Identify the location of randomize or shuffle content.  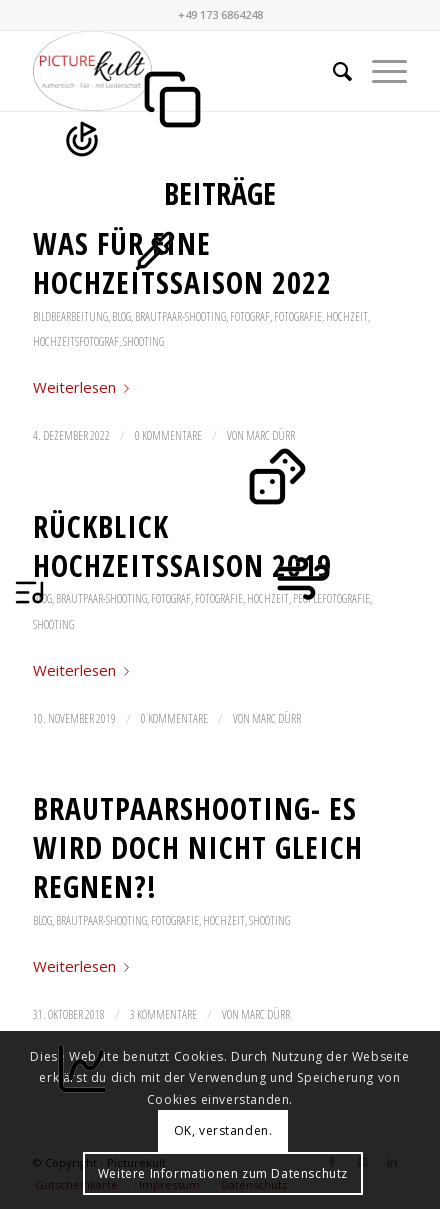
(277, 476).